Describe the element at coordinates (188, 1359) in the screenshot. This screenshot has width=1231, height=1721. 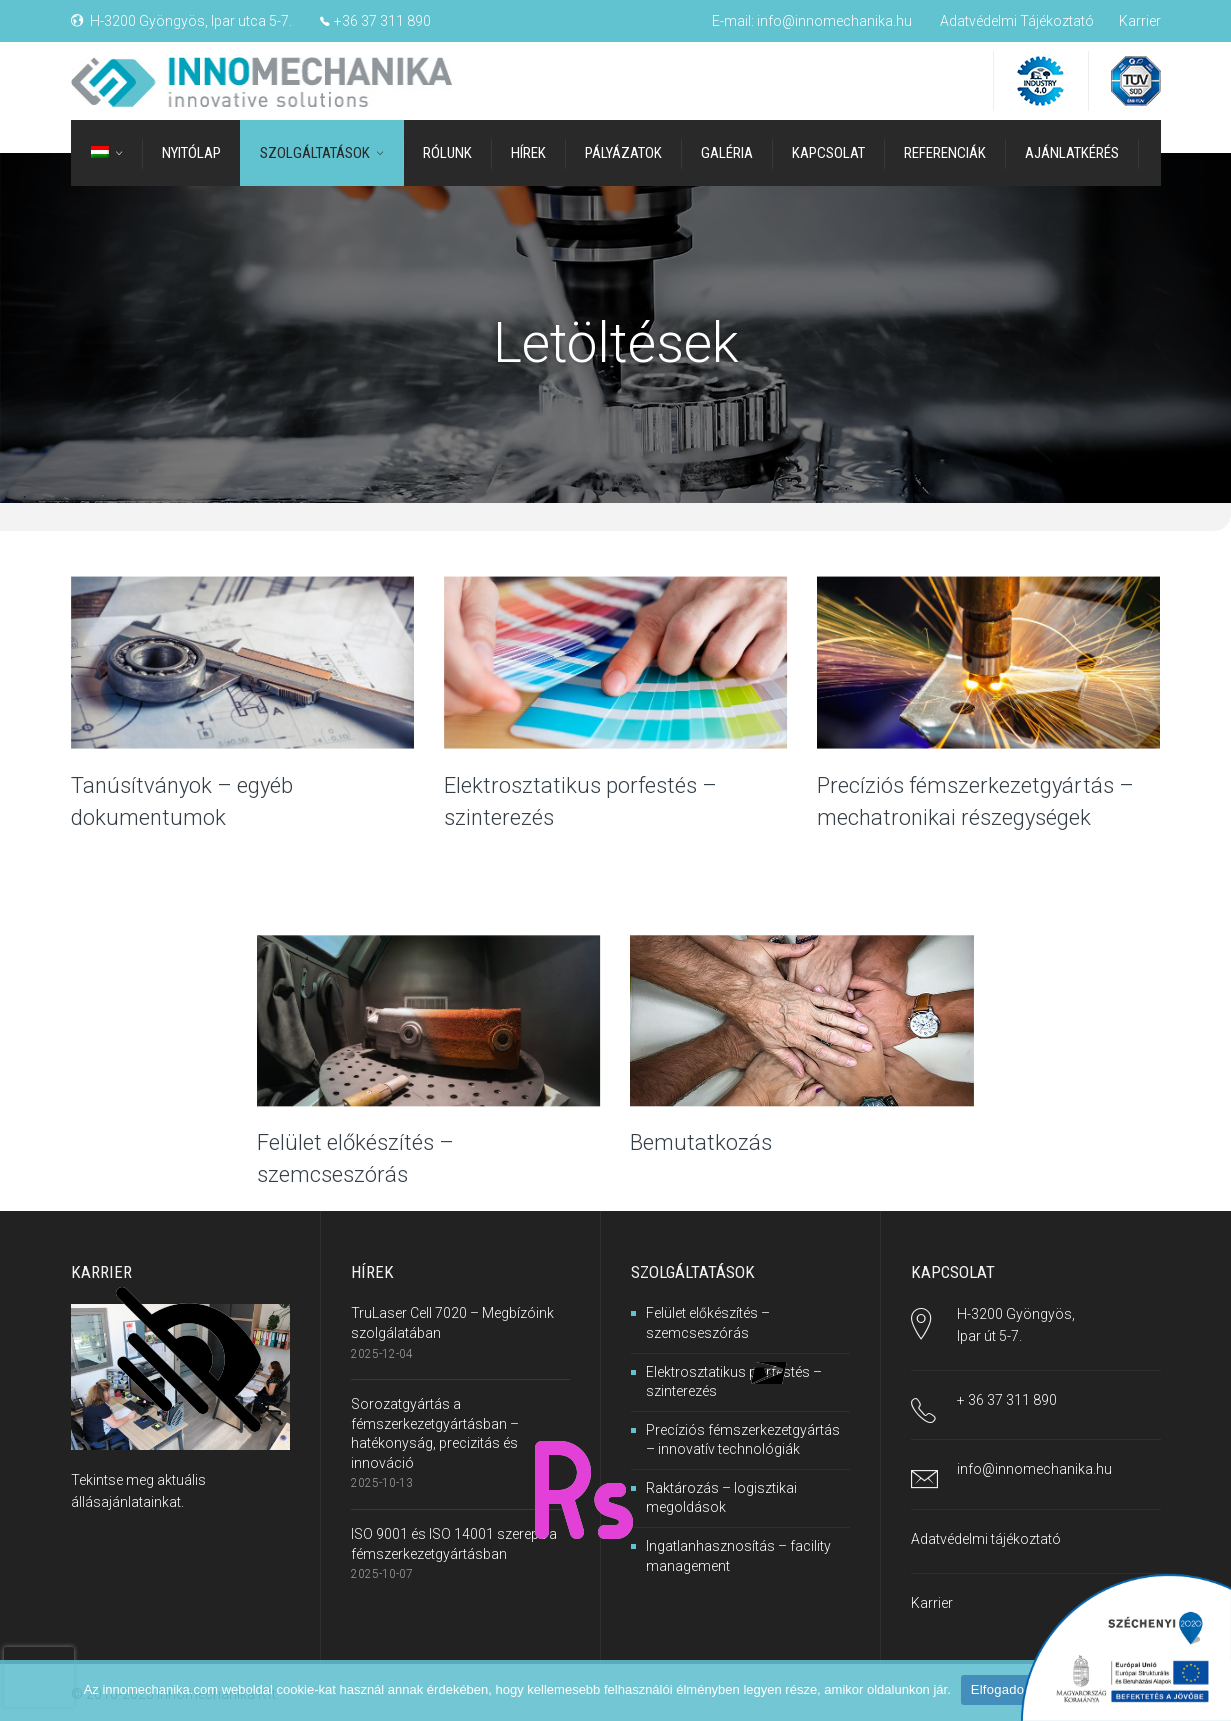
I see `indicates low vision or visual impairment accessibility mode` at that location.